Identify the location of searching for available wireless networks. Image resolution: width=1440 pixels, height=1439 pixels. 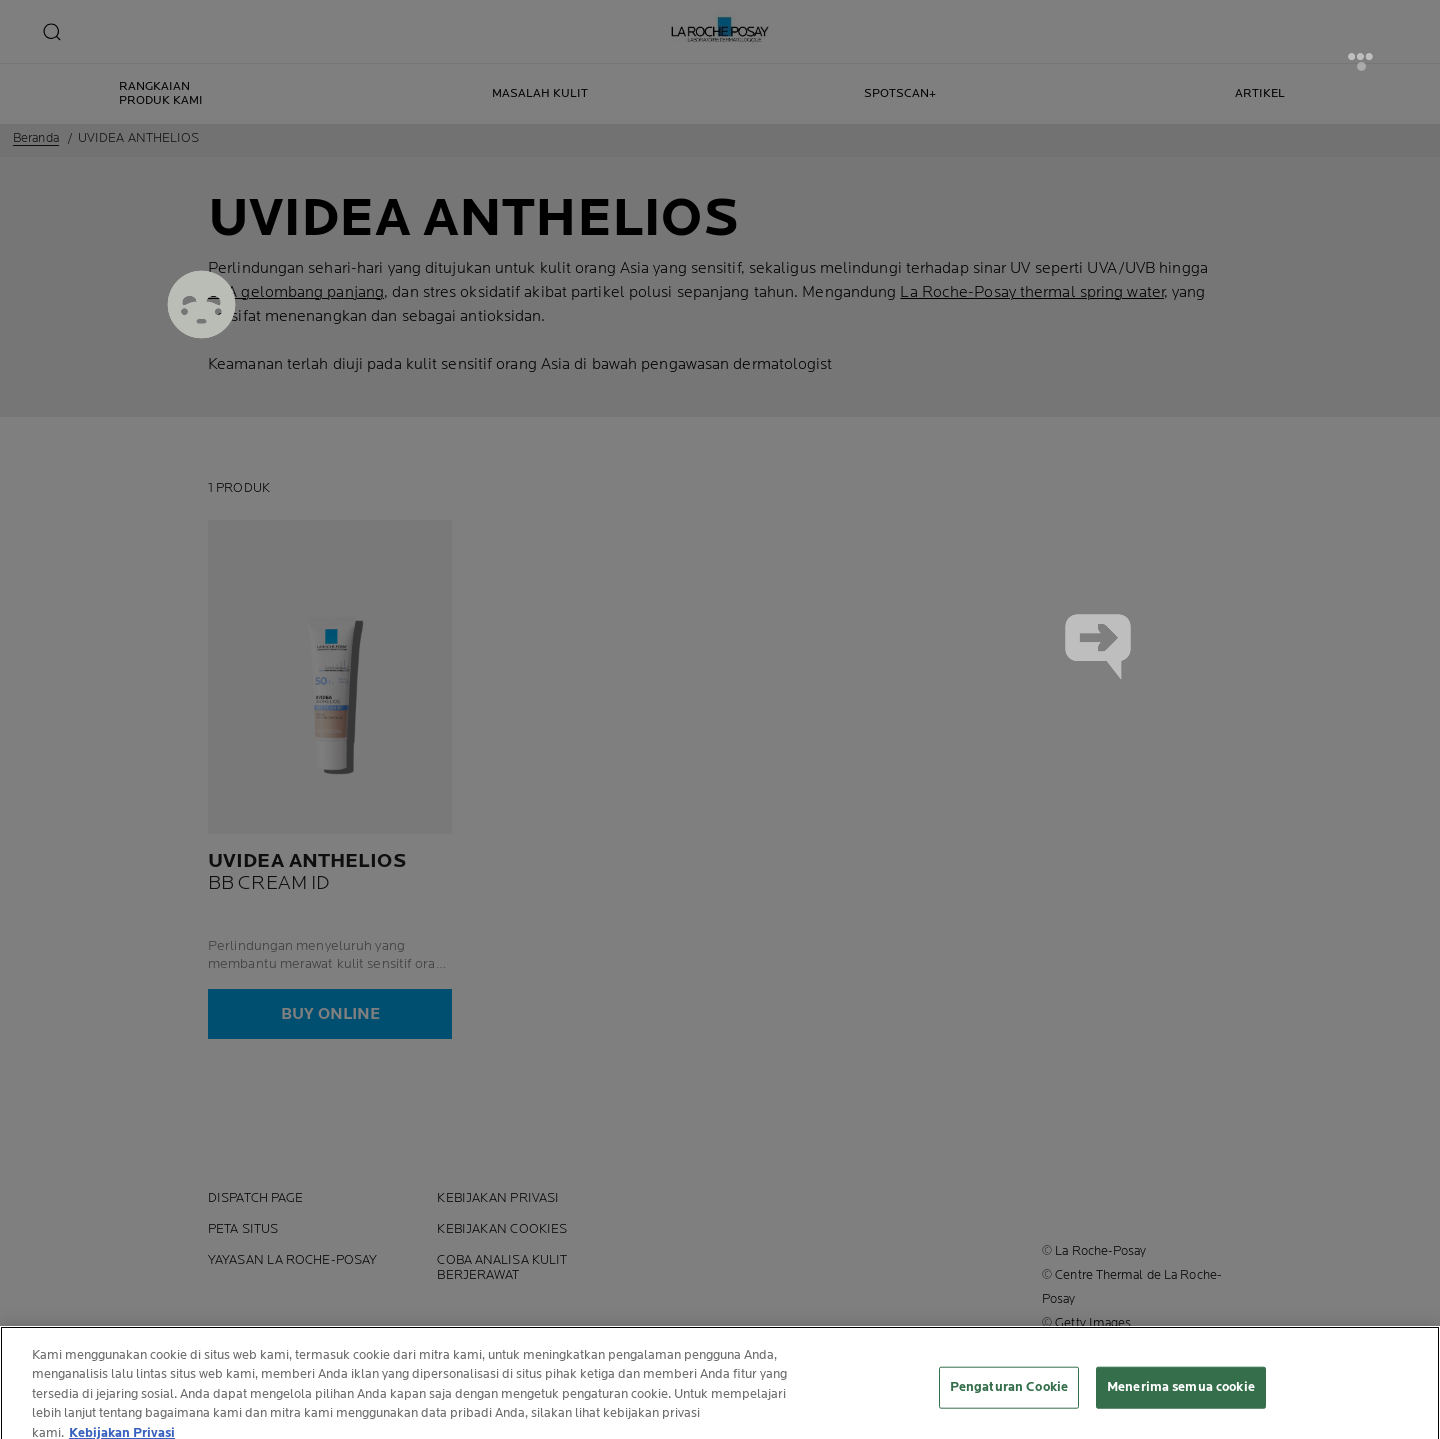
(1361, 55).